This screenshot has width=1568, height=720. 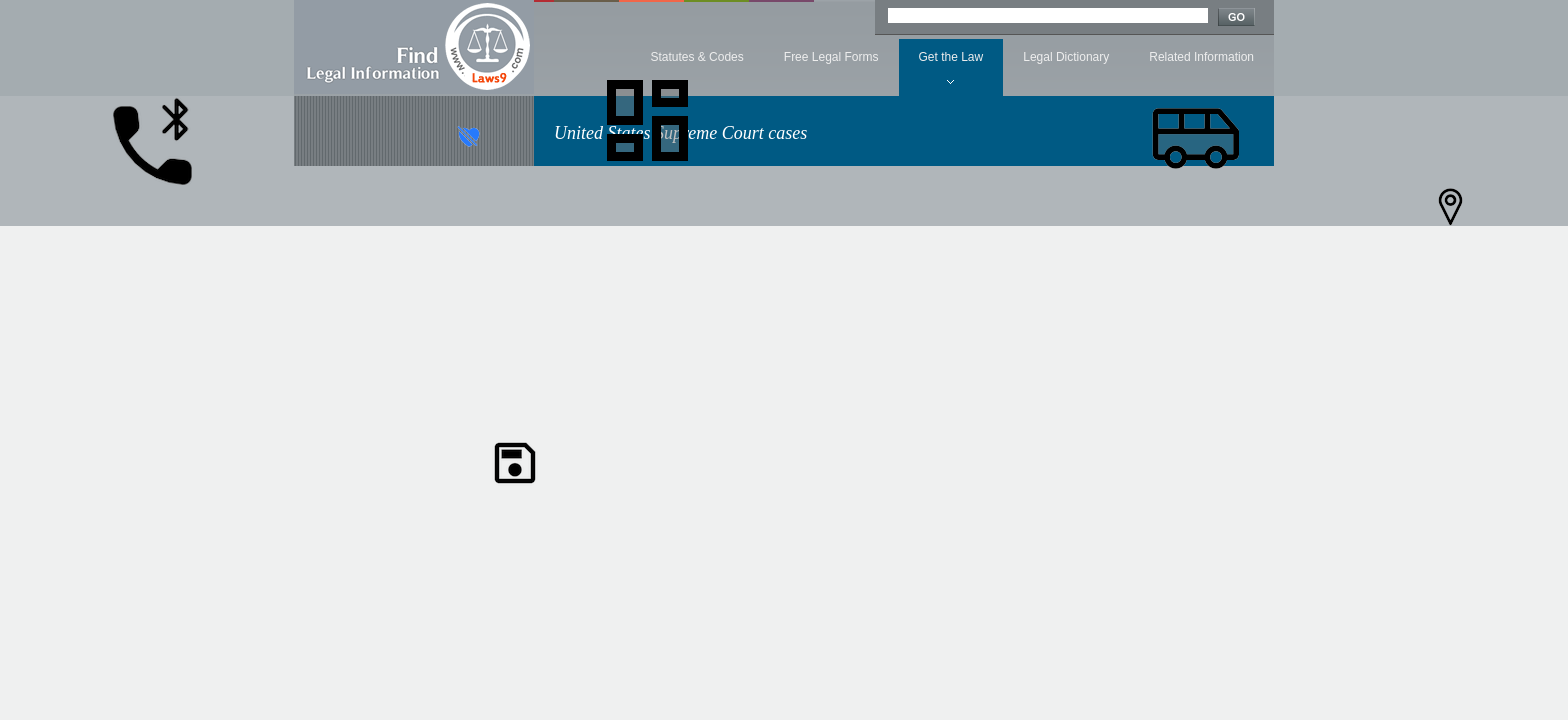 What do you see at coordinates (515, 463) in the screenshot?
I see `save current file or document` at bounding box center [515, 463].